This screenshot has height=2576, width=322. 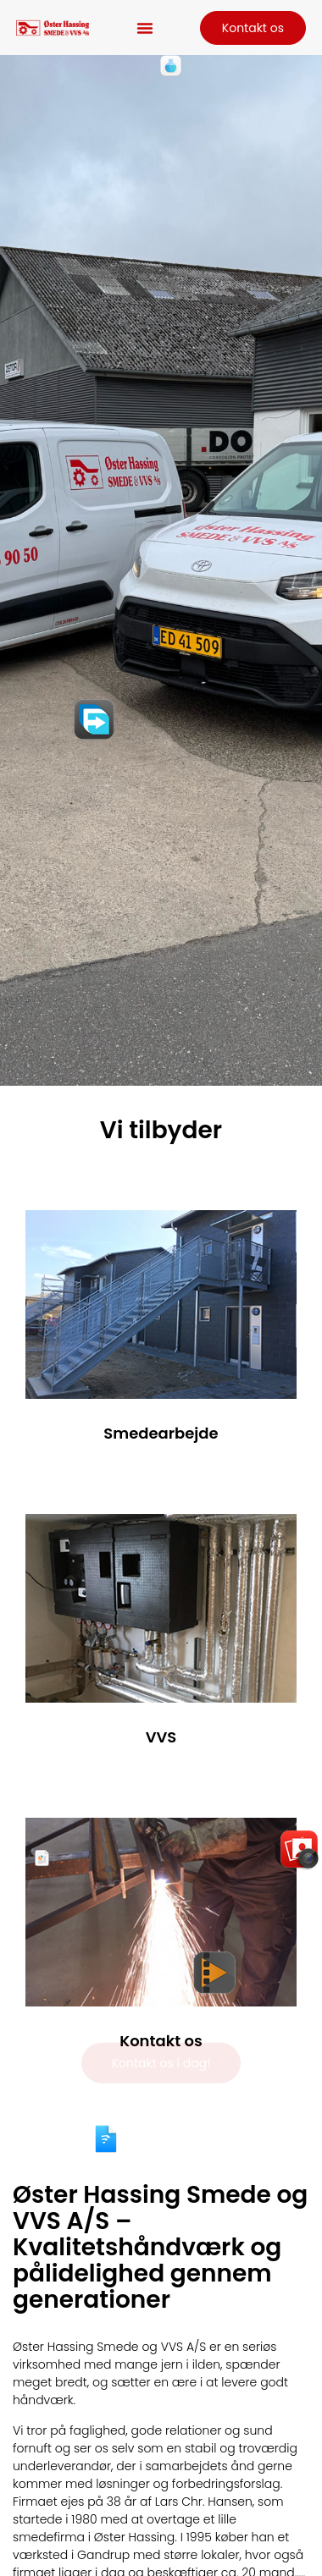 I want to click on open a presentation file, so click(x=42, y=1858).